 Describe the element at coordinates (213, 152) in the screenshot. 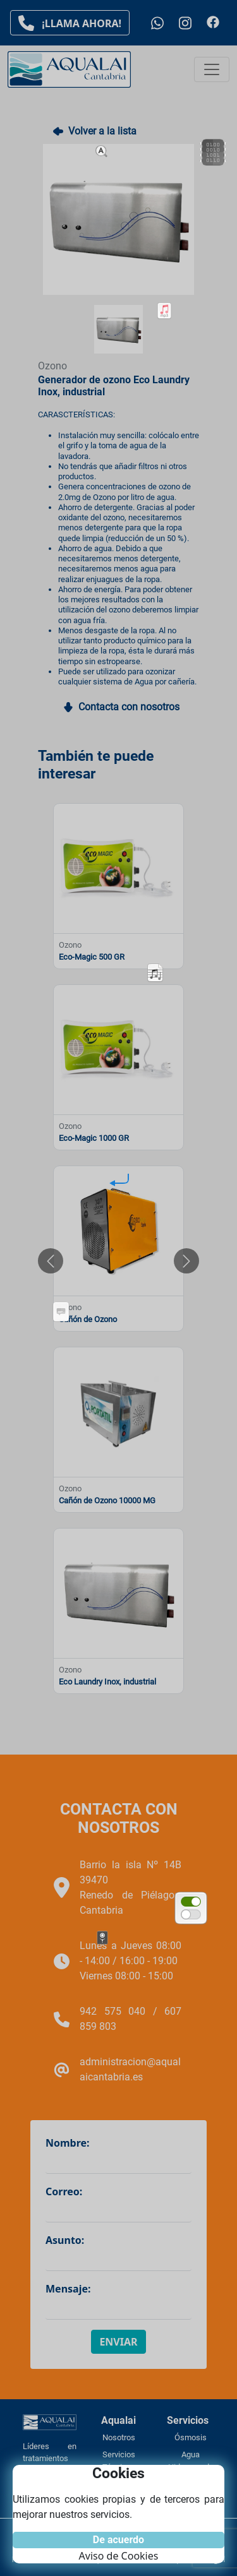

I see `firmware or binary file type indicator` at that location.